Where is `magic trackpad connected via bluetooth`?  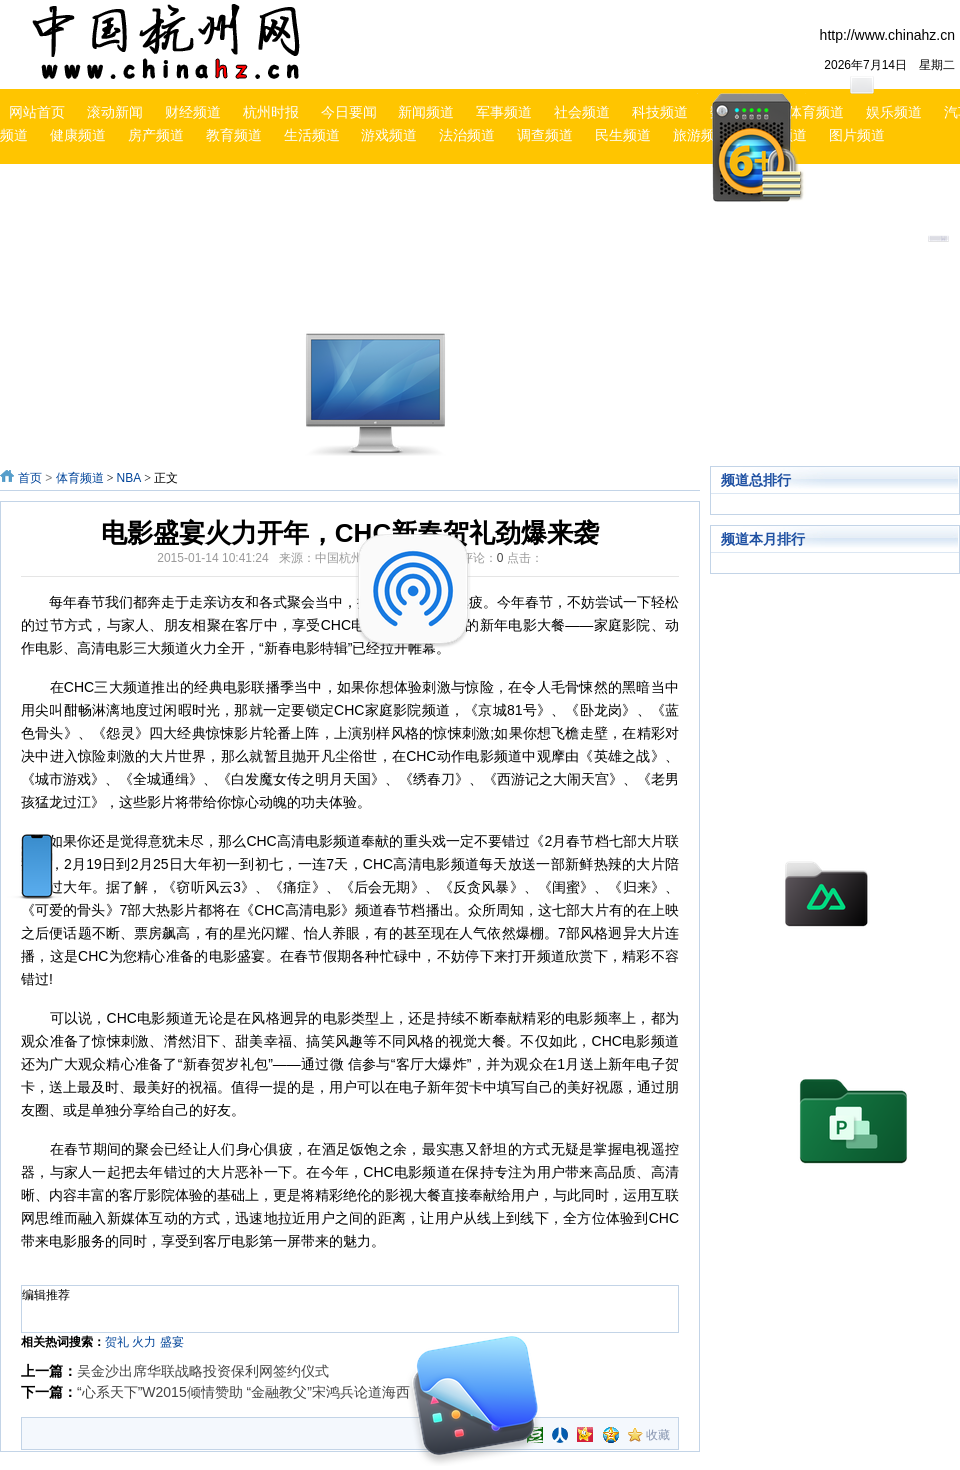 magic trackpad connected via bluetooth is located at coordinates (862, 85).